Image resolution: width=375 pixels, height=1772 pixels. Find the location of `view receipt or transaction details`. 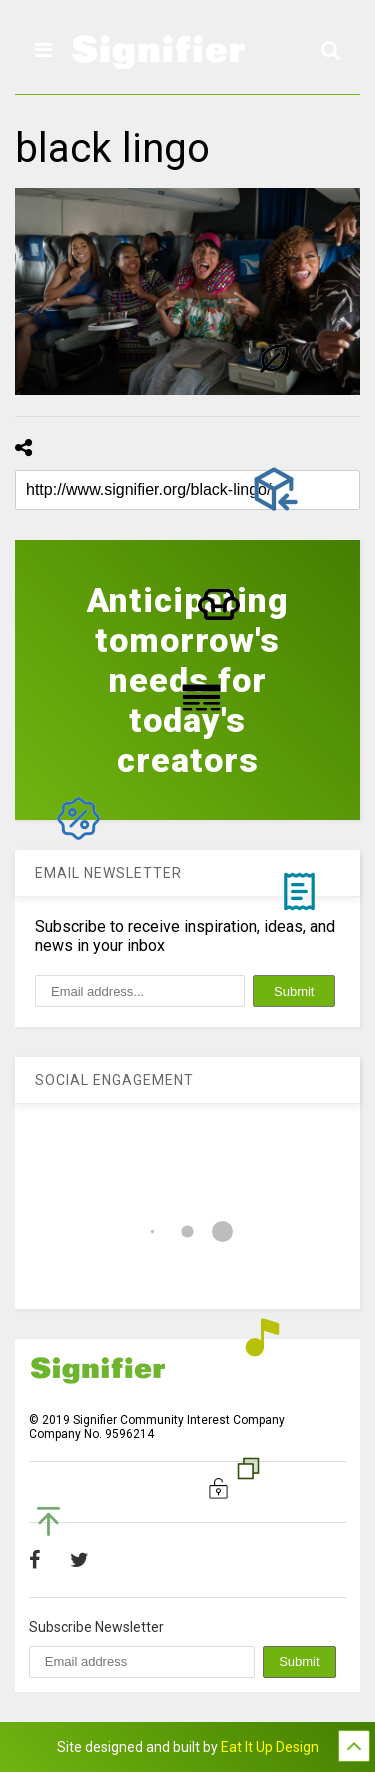

view receipt or transaction details is located at coordinates (299, 891).